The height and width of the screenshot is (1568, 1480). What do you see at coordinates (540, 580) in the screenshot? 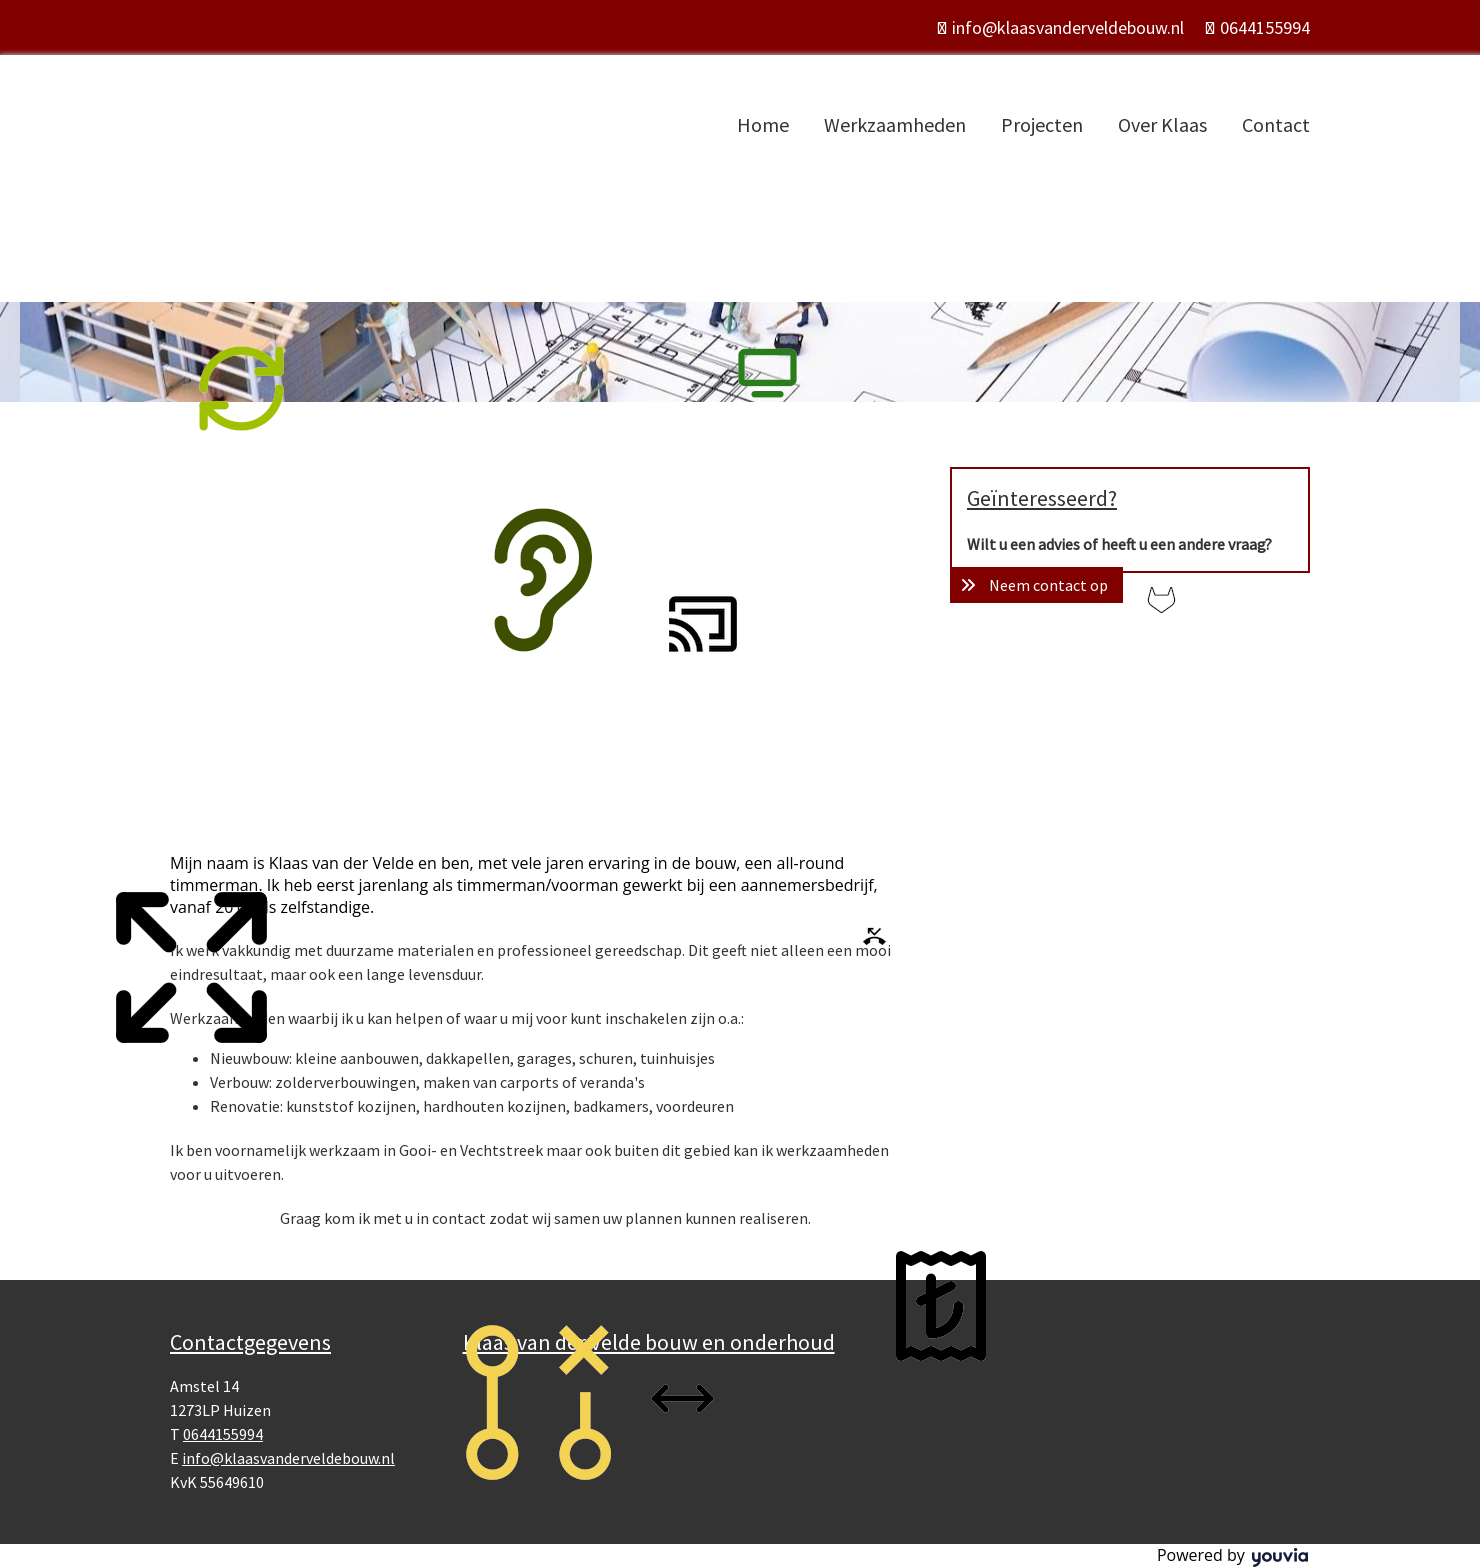
I see `access audio or sound settings` at bounding box center [540, 580].